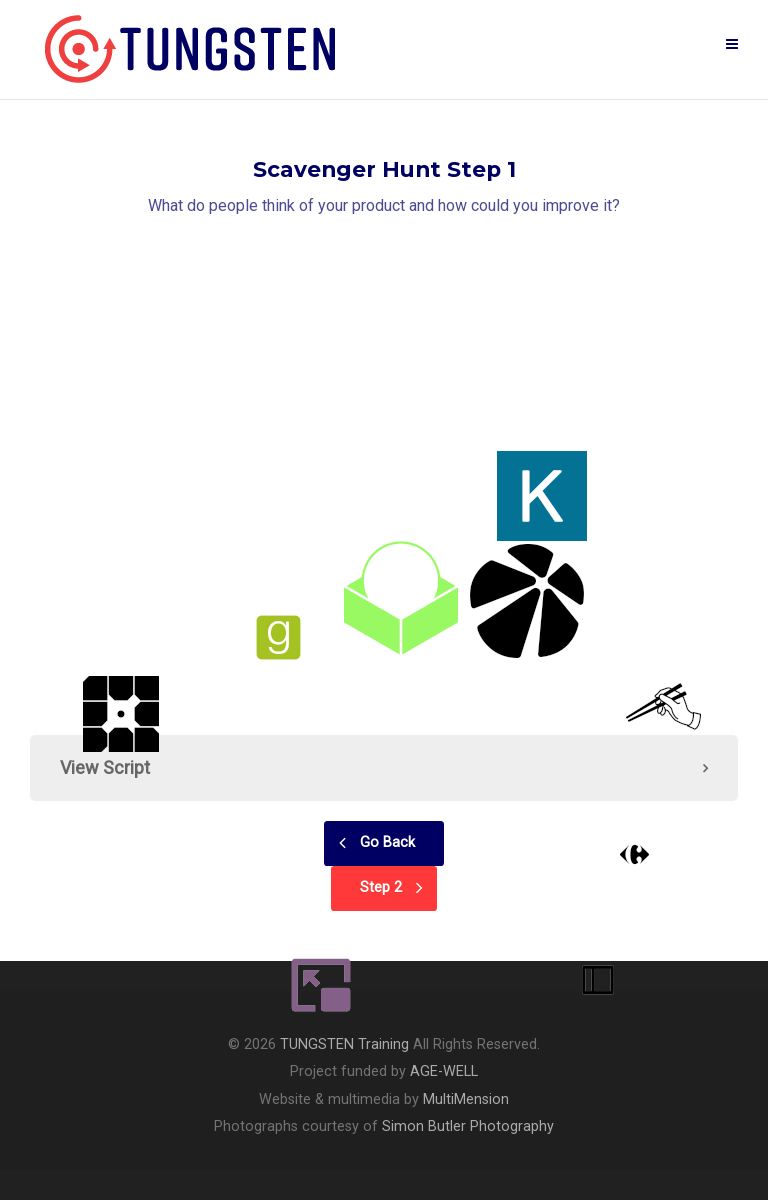 The height and width of the screenshot is (1200, 768). Describe the element at coordinates (598, 980) in the screenshot. I see `toggle the sidebar panel` at that location.